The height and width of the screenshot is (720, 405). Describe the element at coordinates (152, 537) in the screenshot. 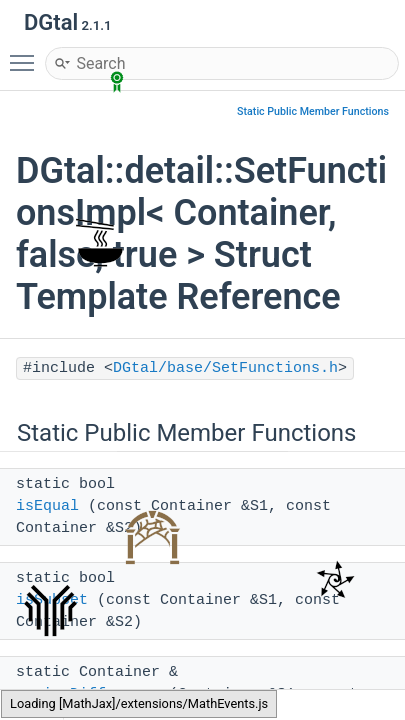

I see `enter a dungeon or underground area` at that location.